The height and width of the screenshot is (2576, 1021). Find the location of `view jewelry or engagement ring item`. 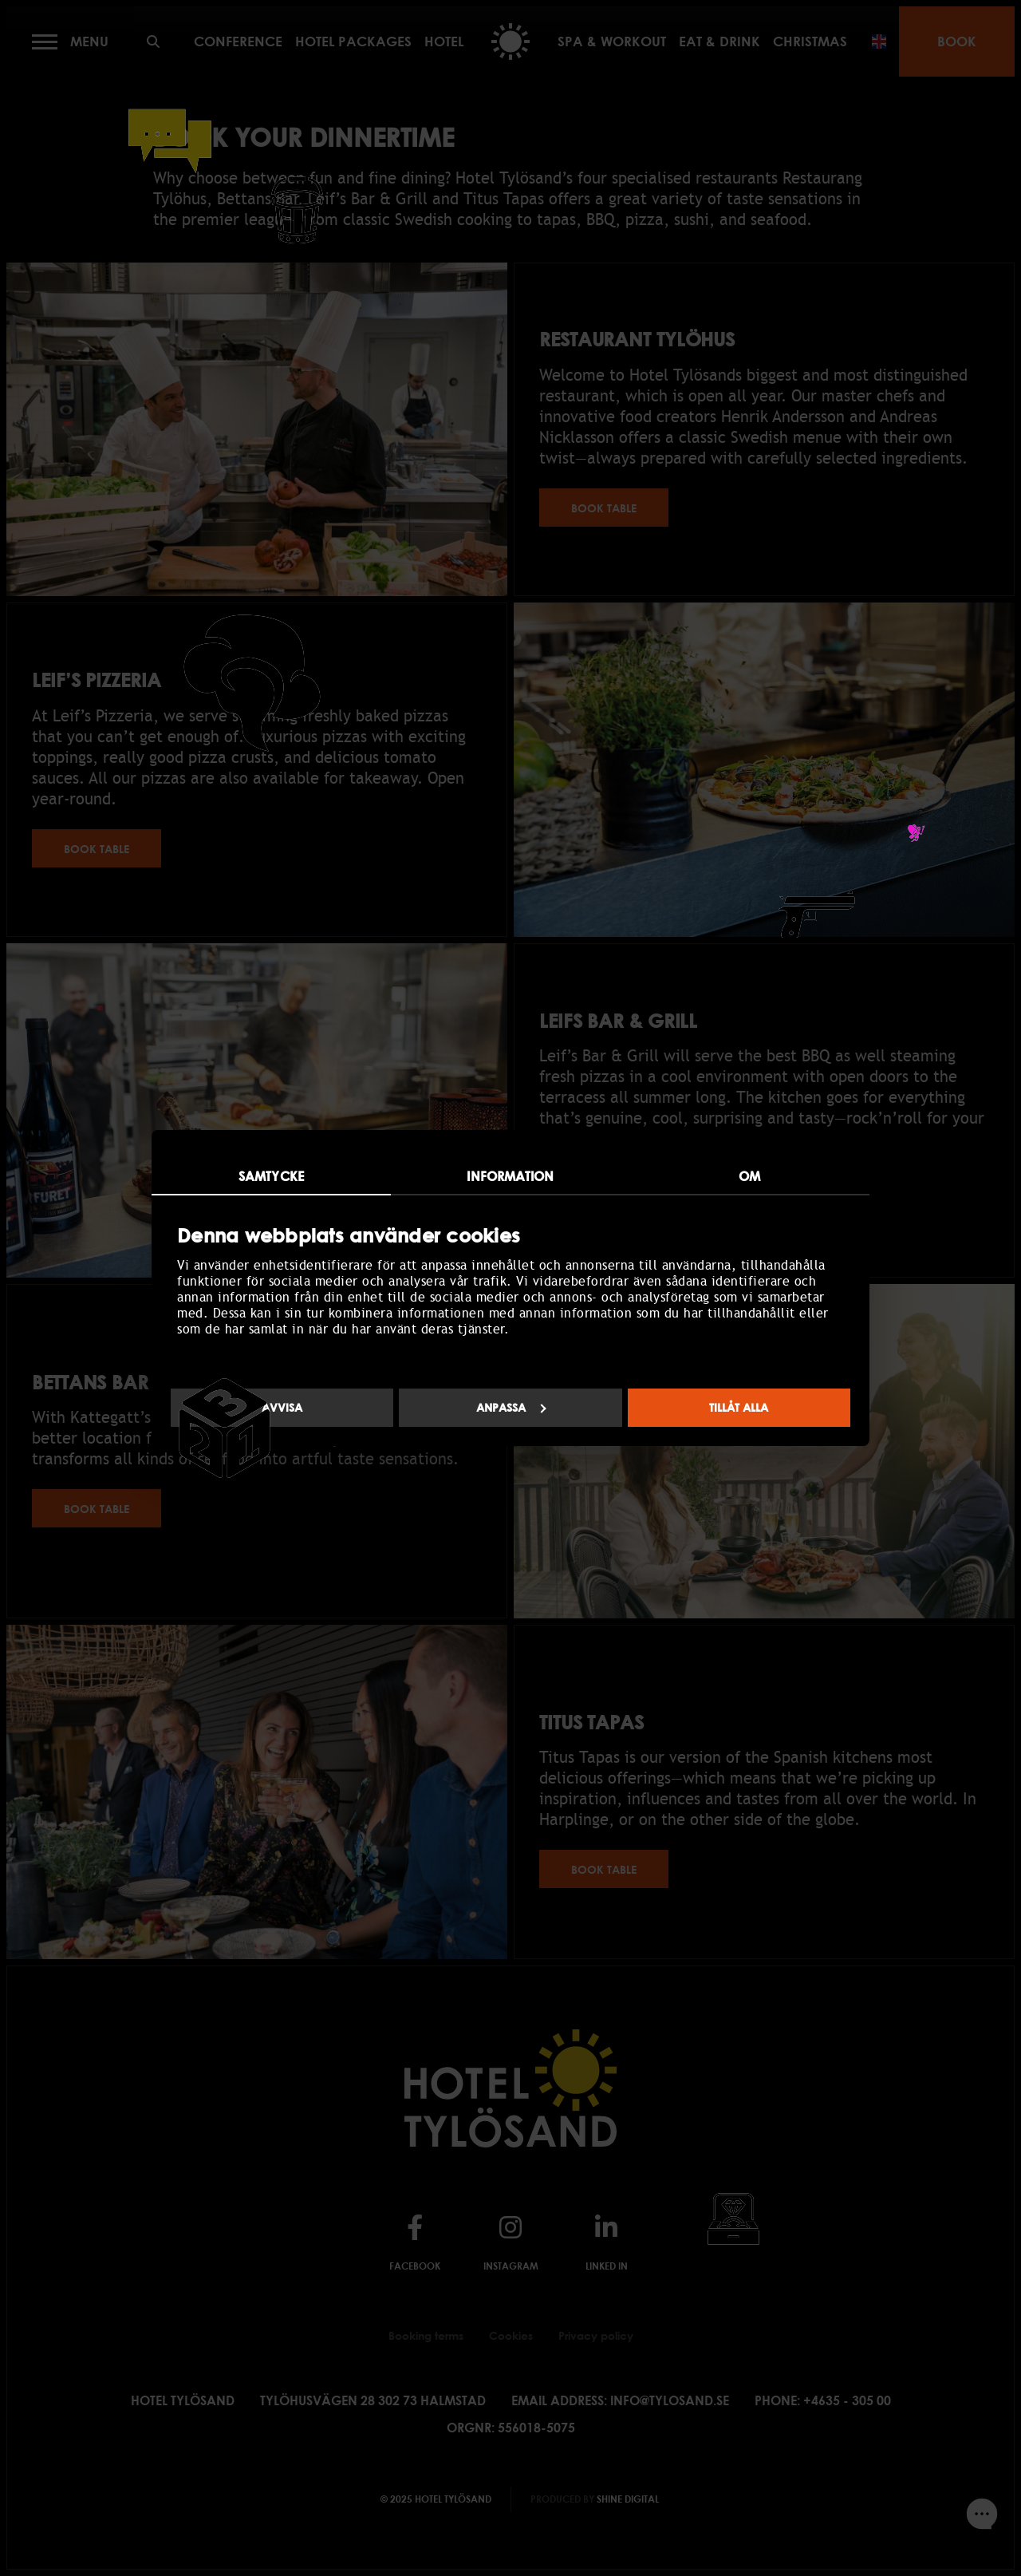

view jewelry or engagement ring item is located at coordinates (733, 2218).